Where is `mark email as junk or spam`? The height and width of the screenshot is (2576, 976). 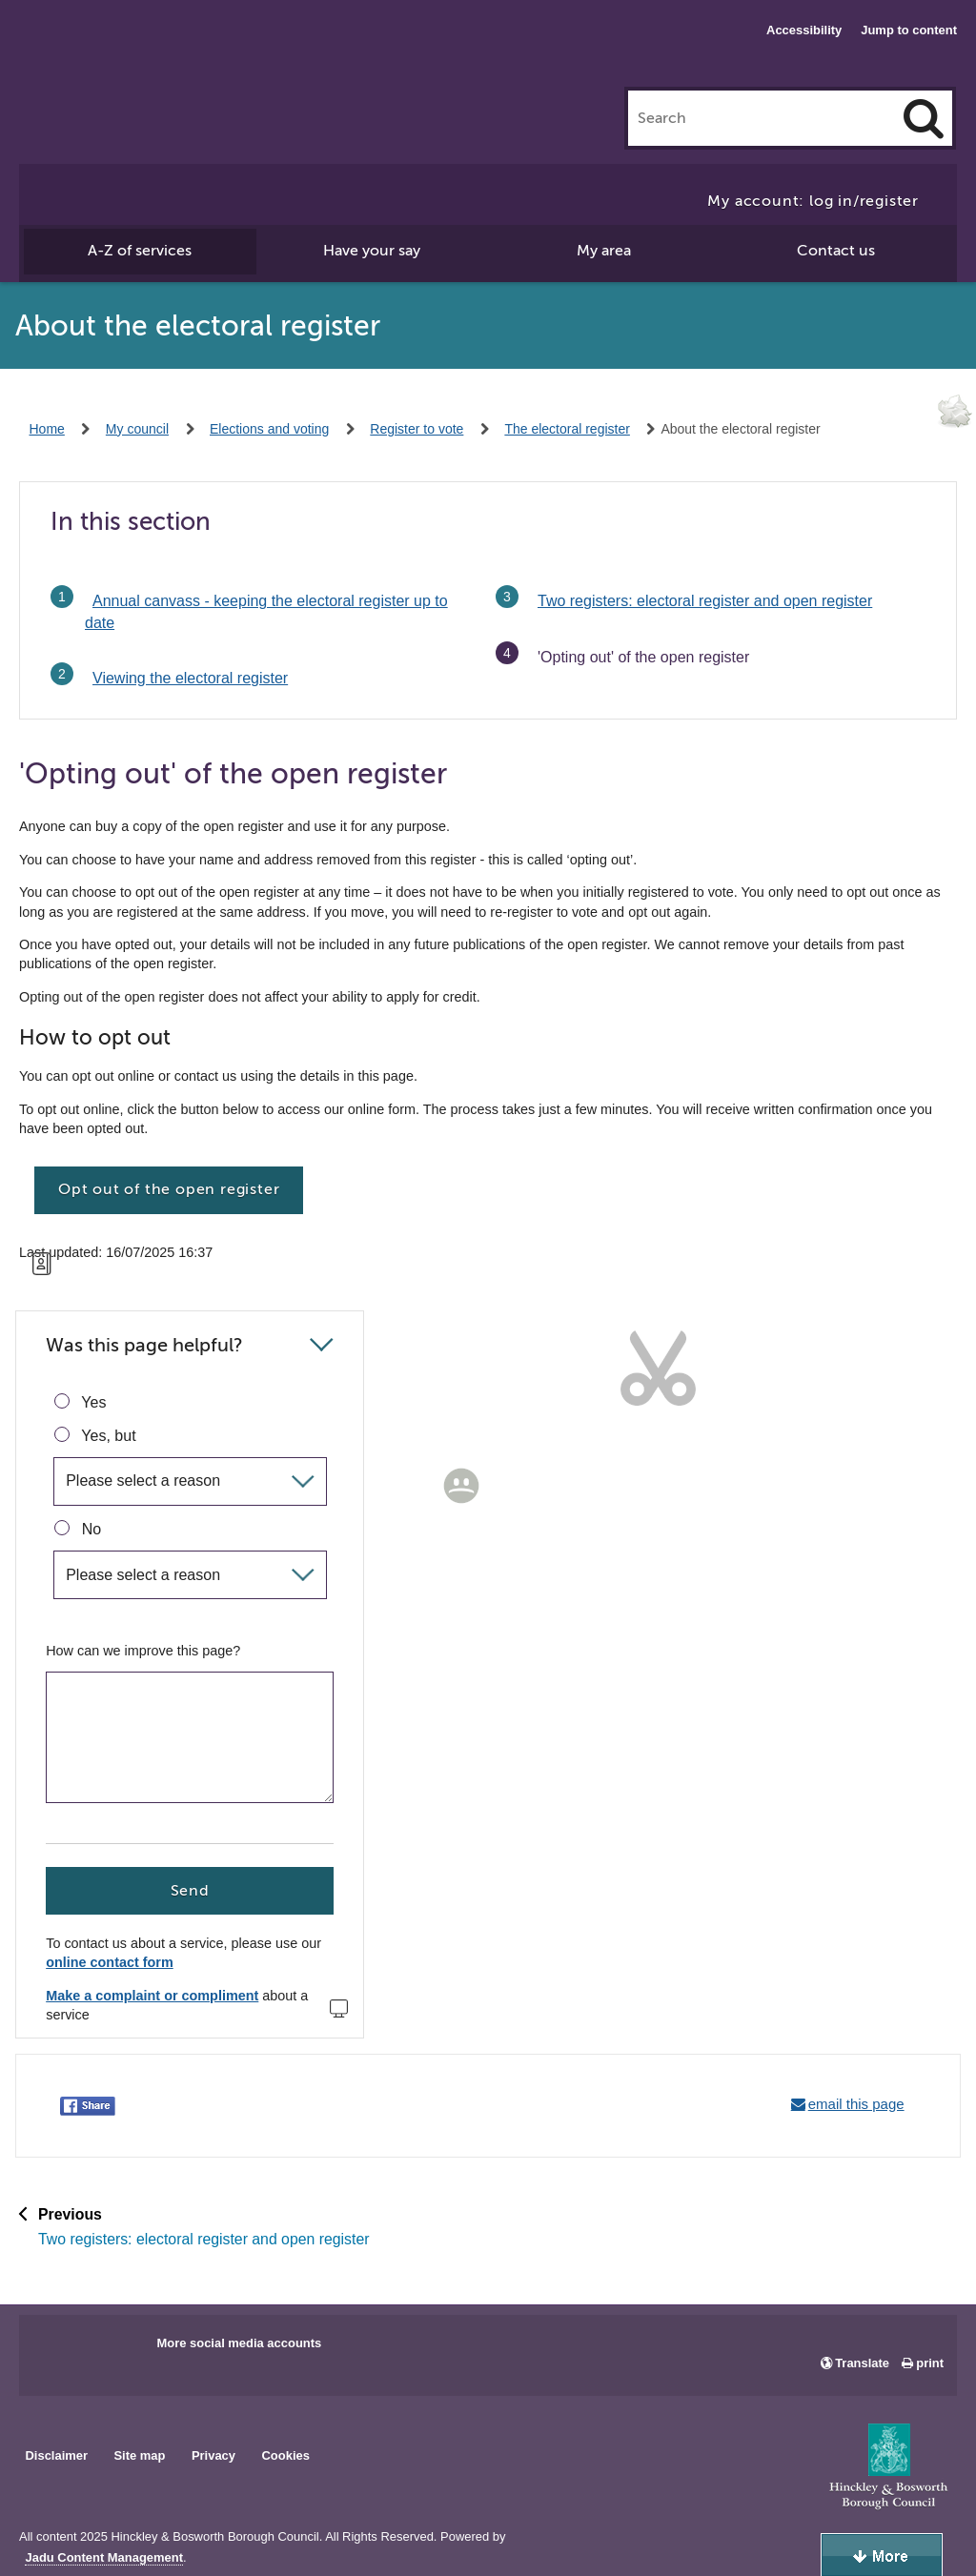
mark email as junk or spam is located at coordinates (954, 411).